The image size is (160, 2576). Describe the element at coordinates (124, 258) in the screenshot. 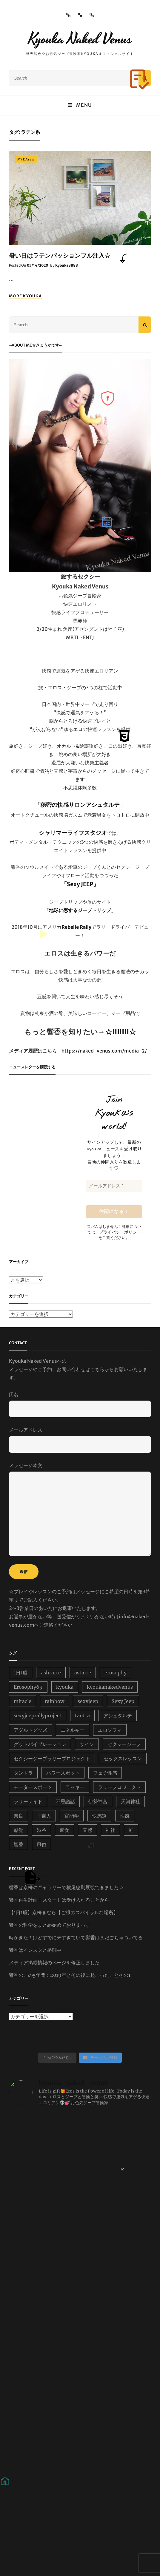

I see `go back and down in navigation` at that location.